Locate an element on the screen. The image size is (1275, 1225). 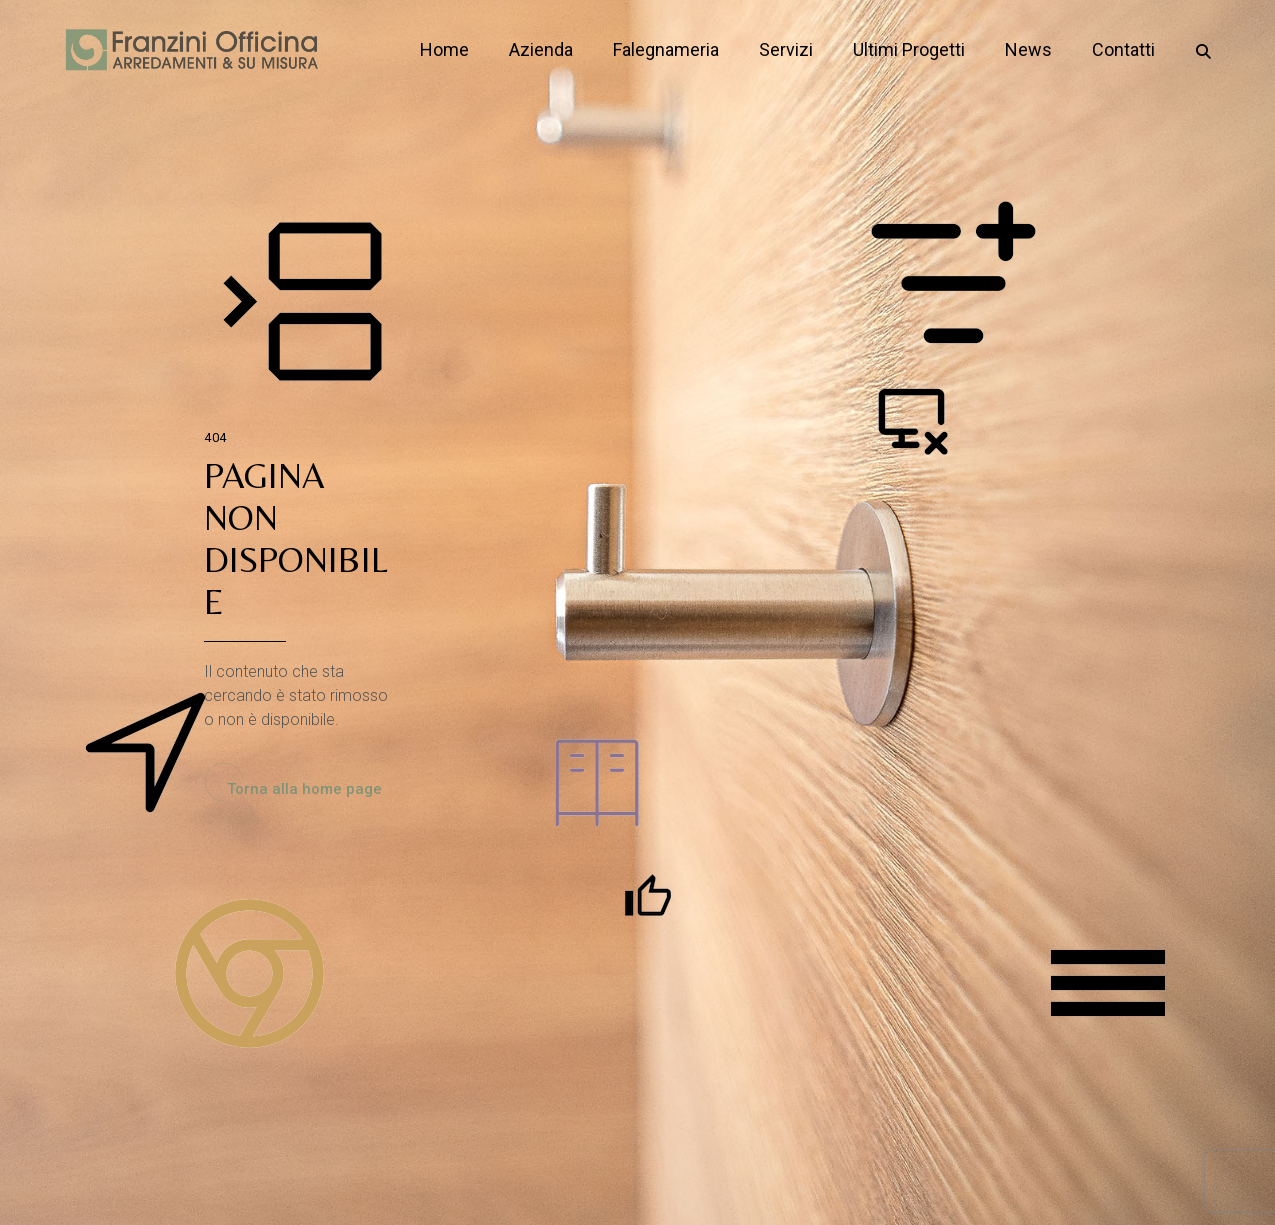
insert a new item between existing elements is located at coordinates (302, 301).